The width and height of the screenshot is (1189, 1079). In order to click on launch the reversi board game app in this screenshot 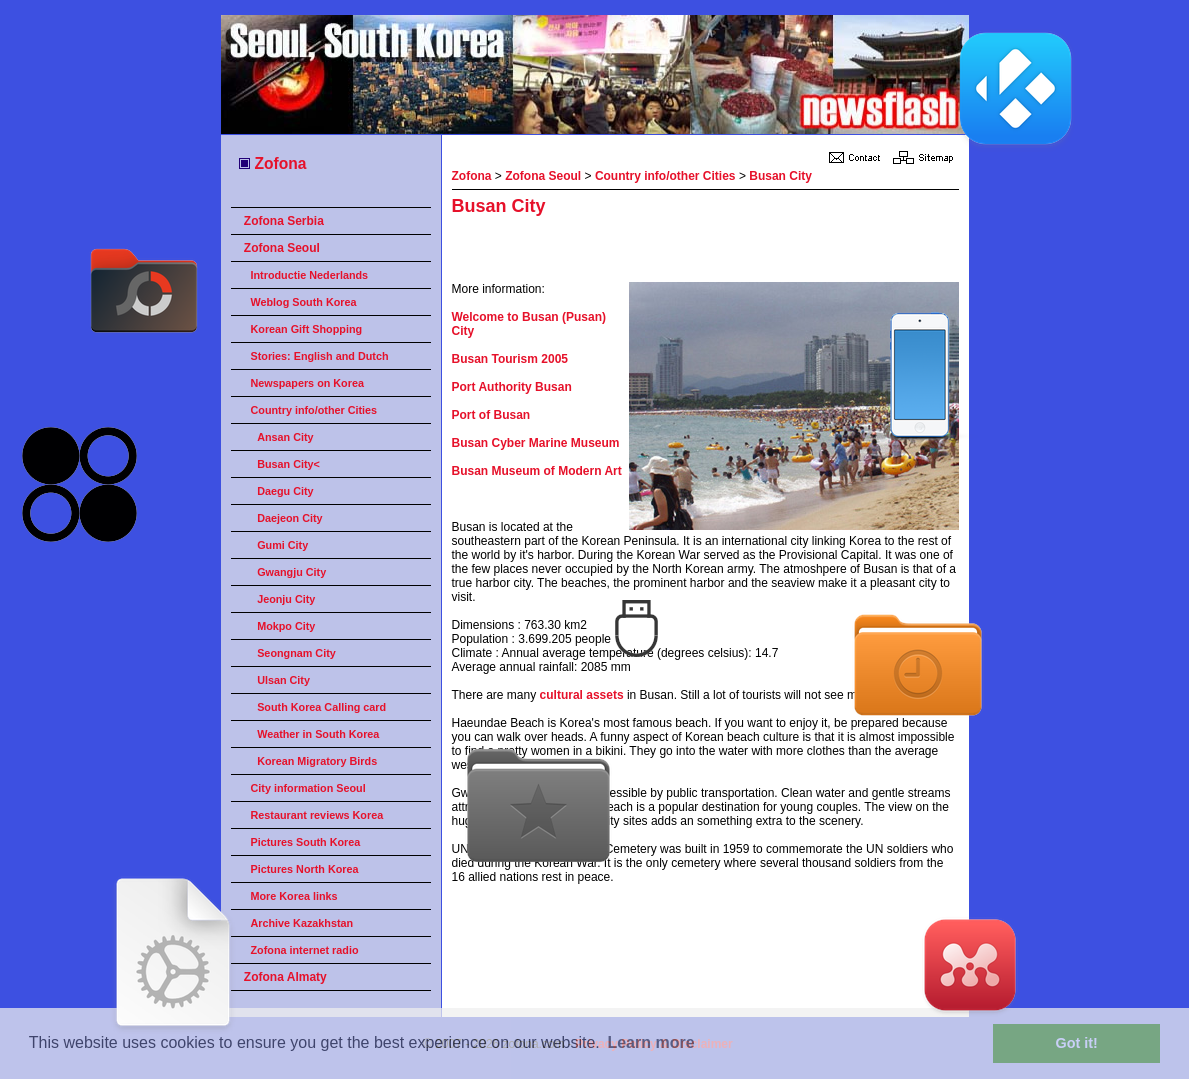, I will do `click(79, 484)`.